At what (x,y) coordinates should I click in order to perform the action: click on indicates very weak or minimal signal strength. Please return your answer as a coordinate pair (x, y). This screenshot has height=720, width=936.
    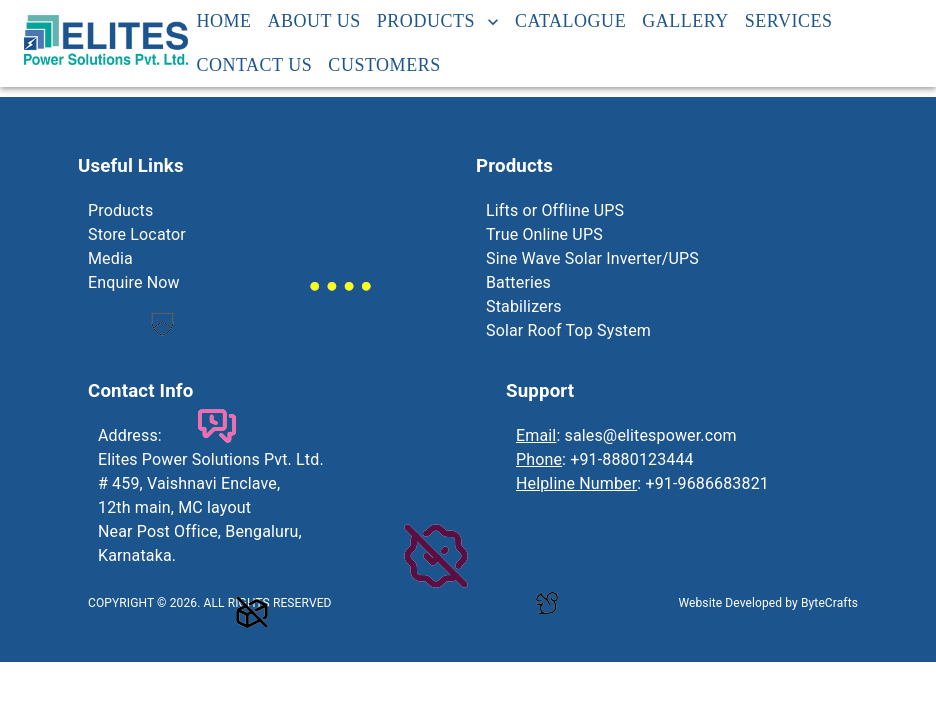
    Looking at the image, I should click on (340, 260).